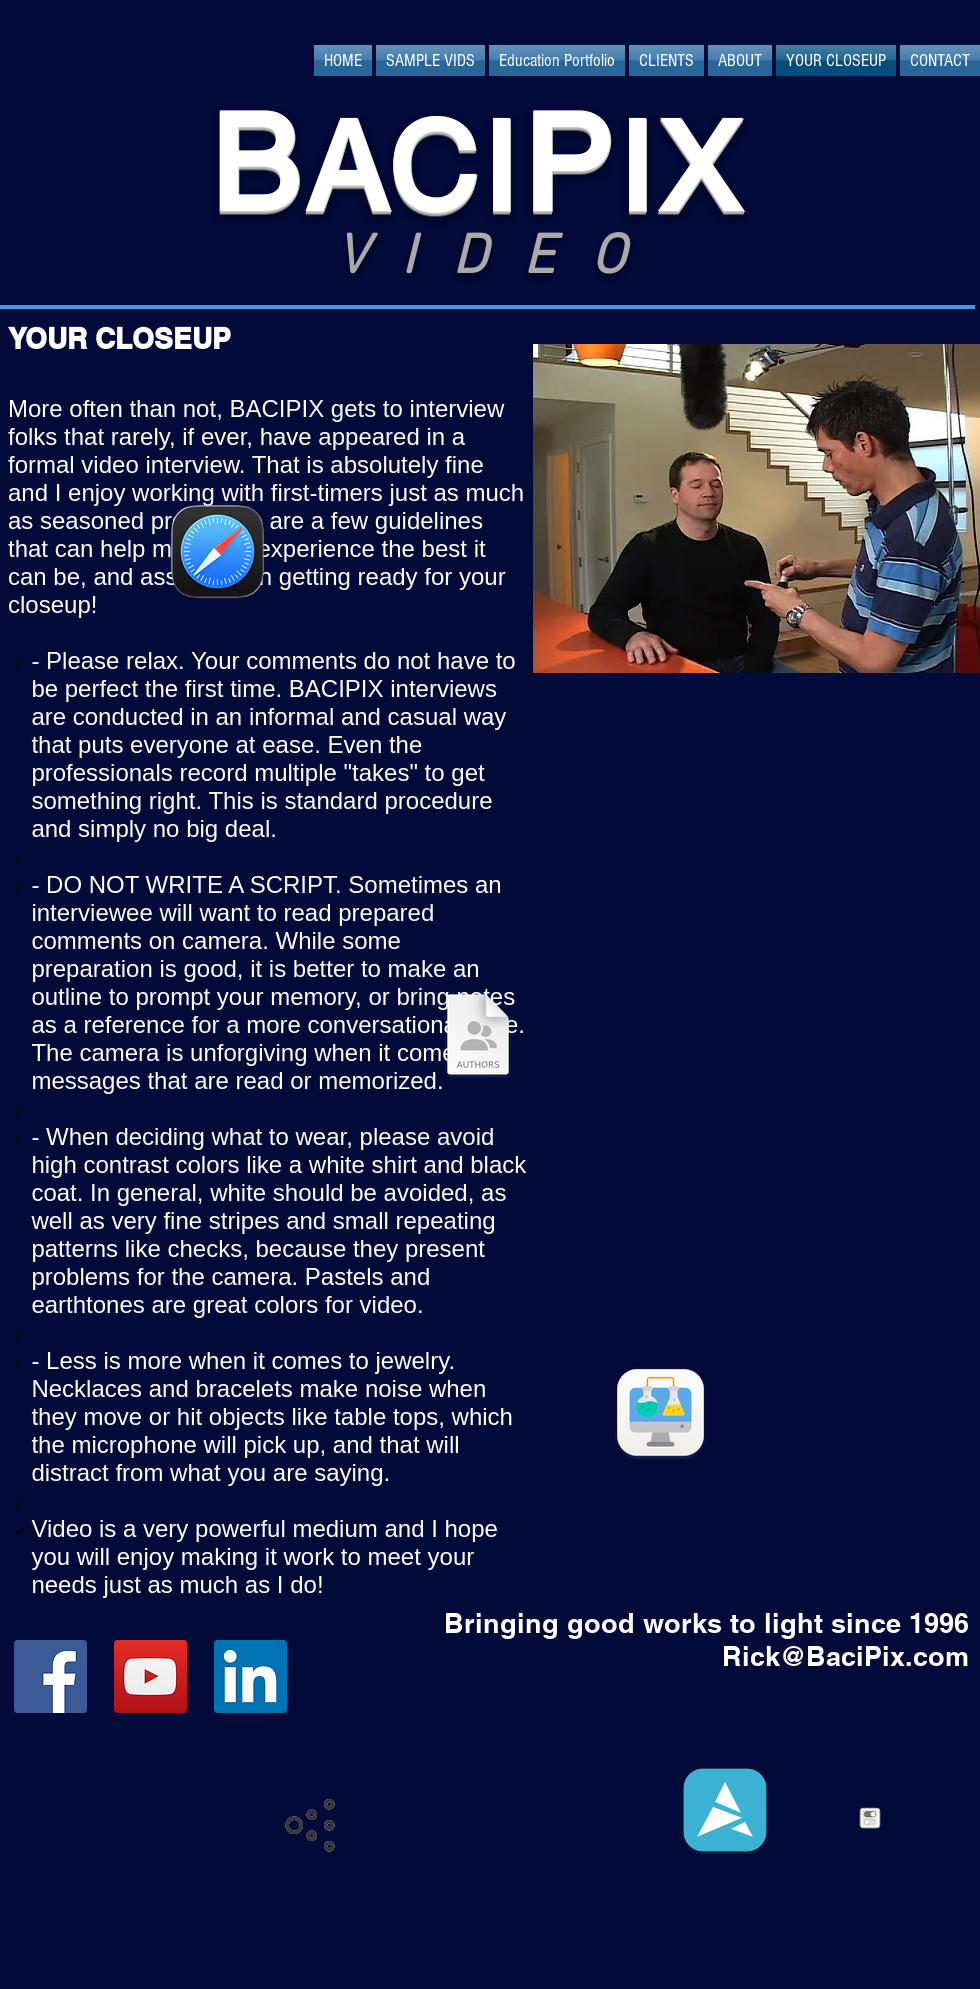  I want to click on launch the artix linux application, so click(725, 1810).